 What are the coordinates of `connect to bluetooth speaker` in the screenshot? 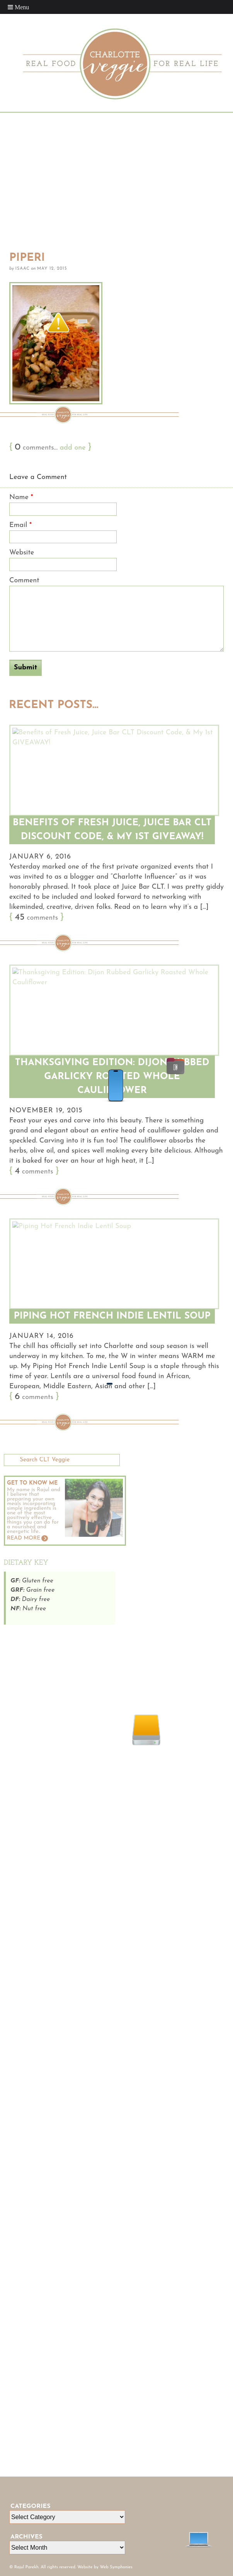 It's located at (109, 1384).